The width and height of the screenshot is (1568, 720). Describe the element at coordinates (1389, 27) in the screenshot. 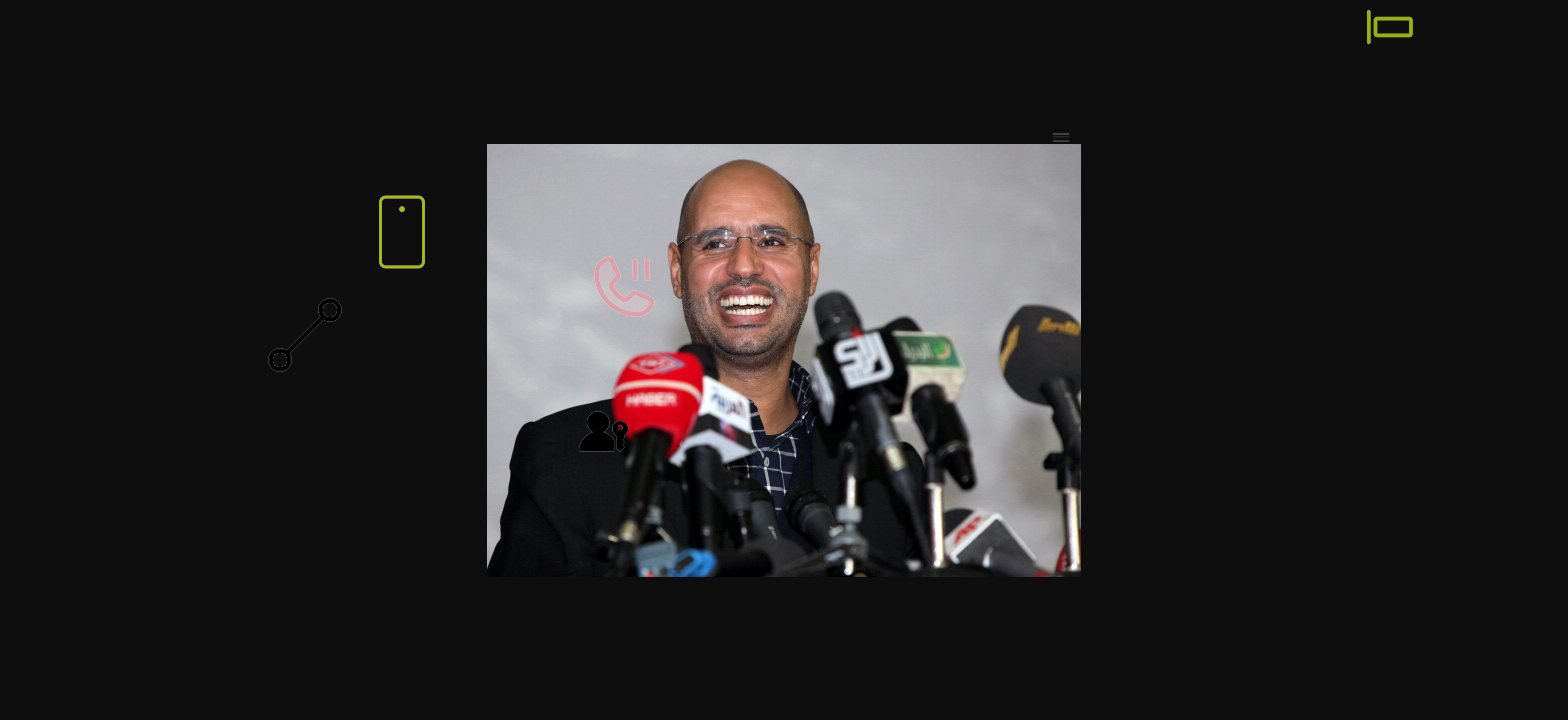

I see `align content to the left` at that location.